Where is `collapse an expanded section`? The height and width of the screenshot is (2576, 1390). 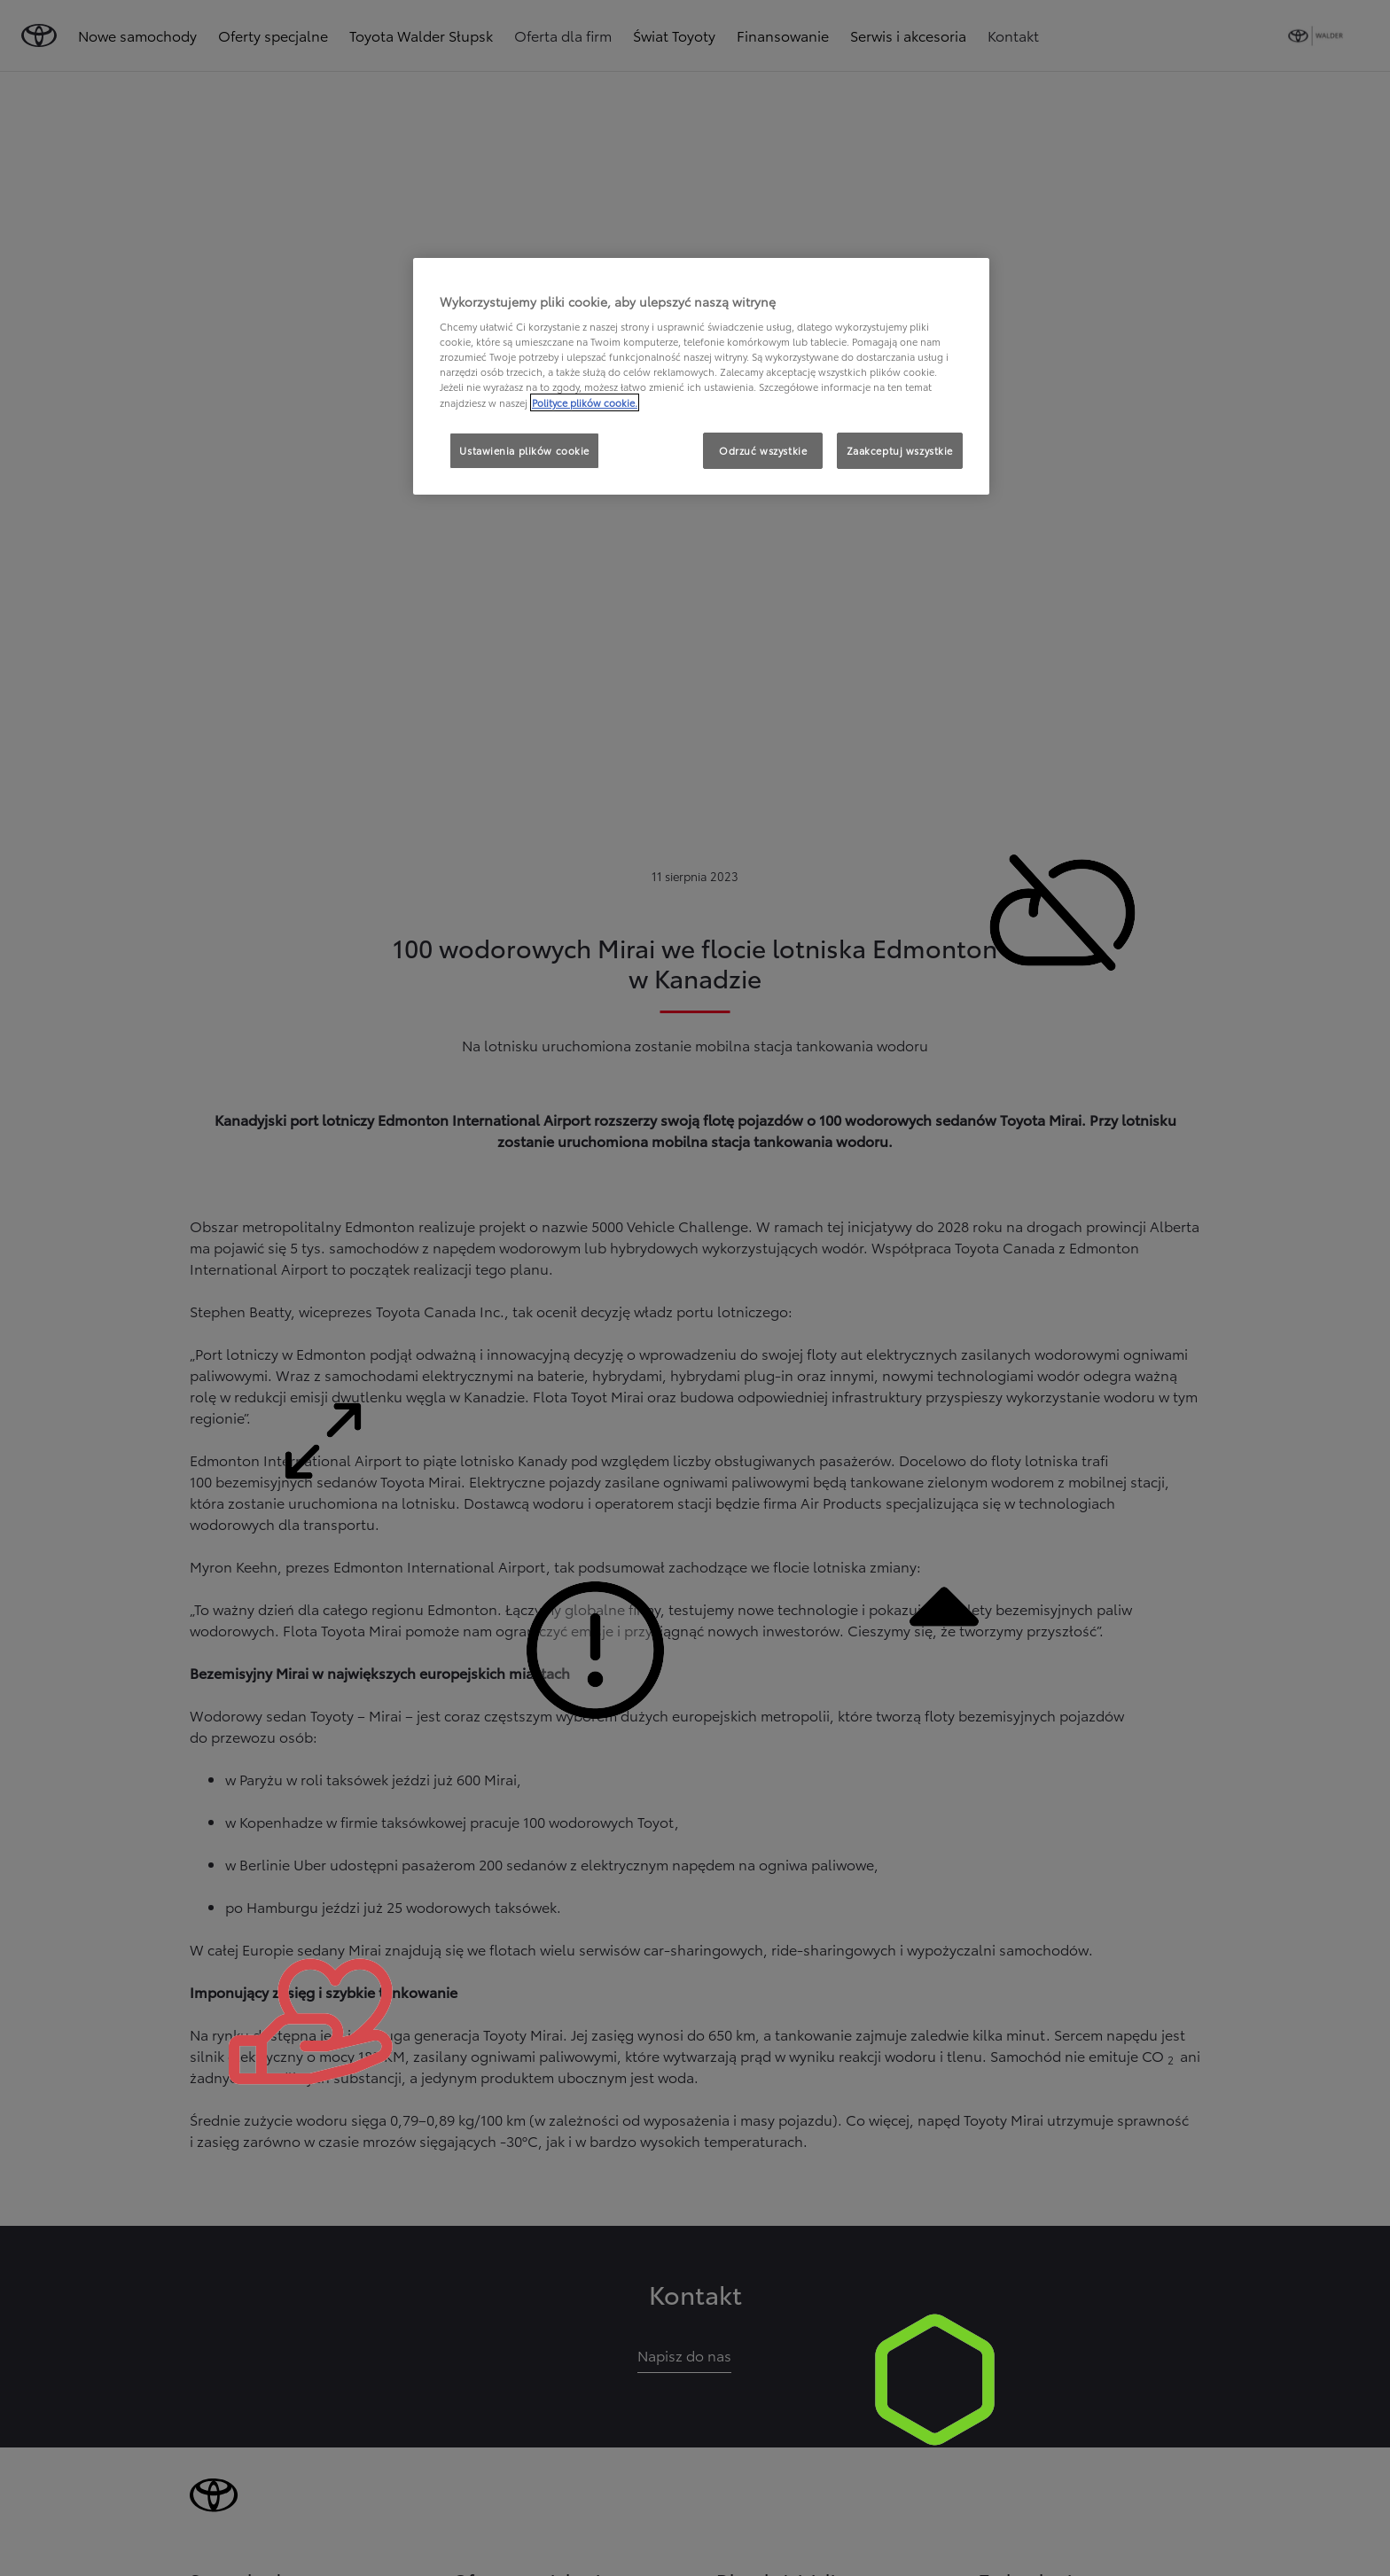 collapse an expanded section is located at coordinates (944, 1612).